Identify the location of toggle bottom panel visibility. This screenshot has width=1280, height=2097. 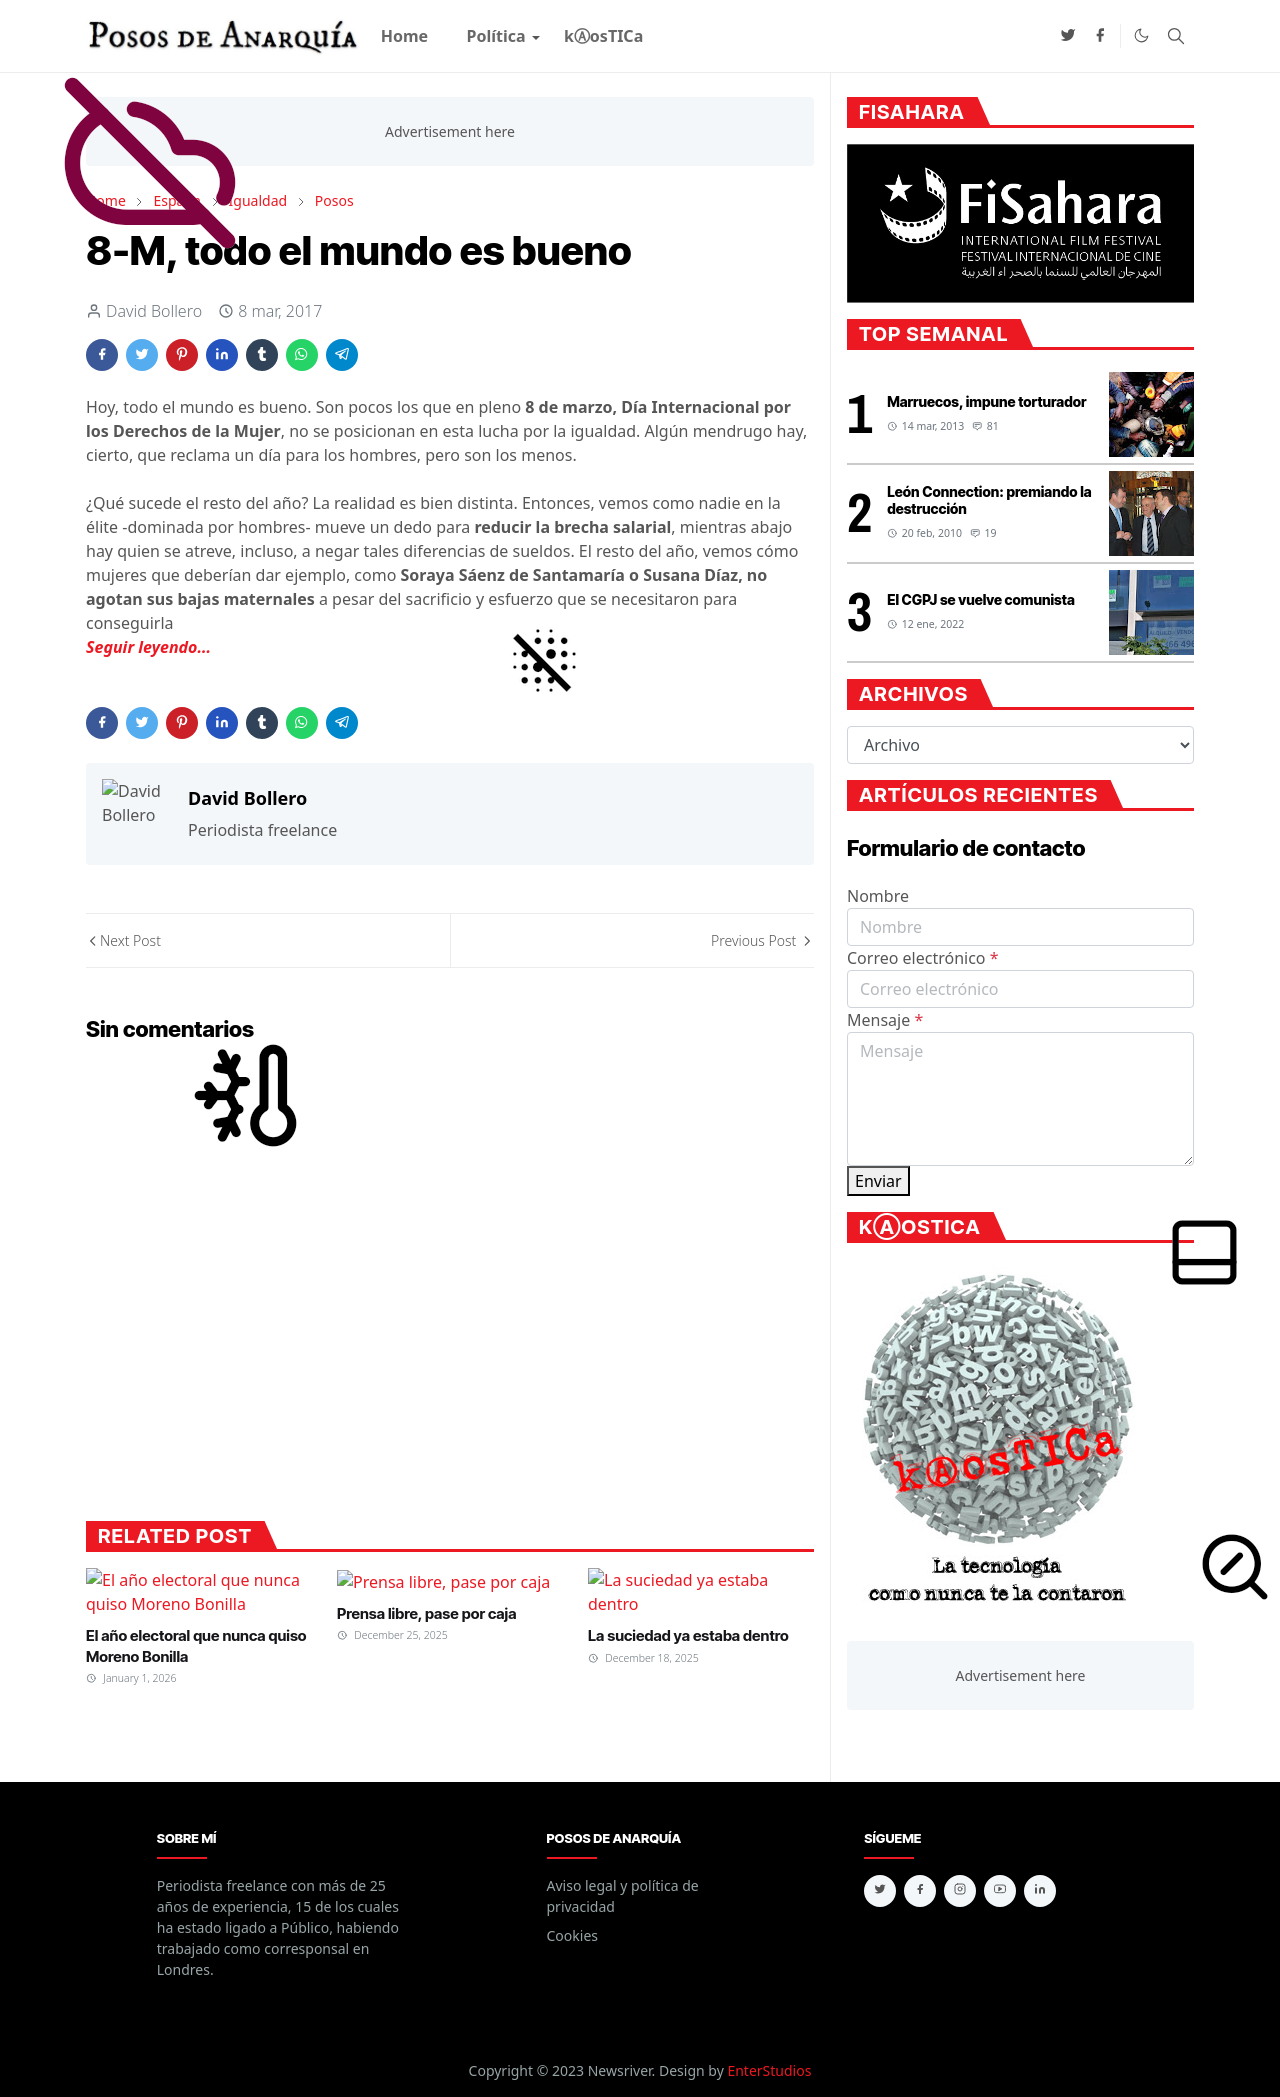
(1204, 1252).